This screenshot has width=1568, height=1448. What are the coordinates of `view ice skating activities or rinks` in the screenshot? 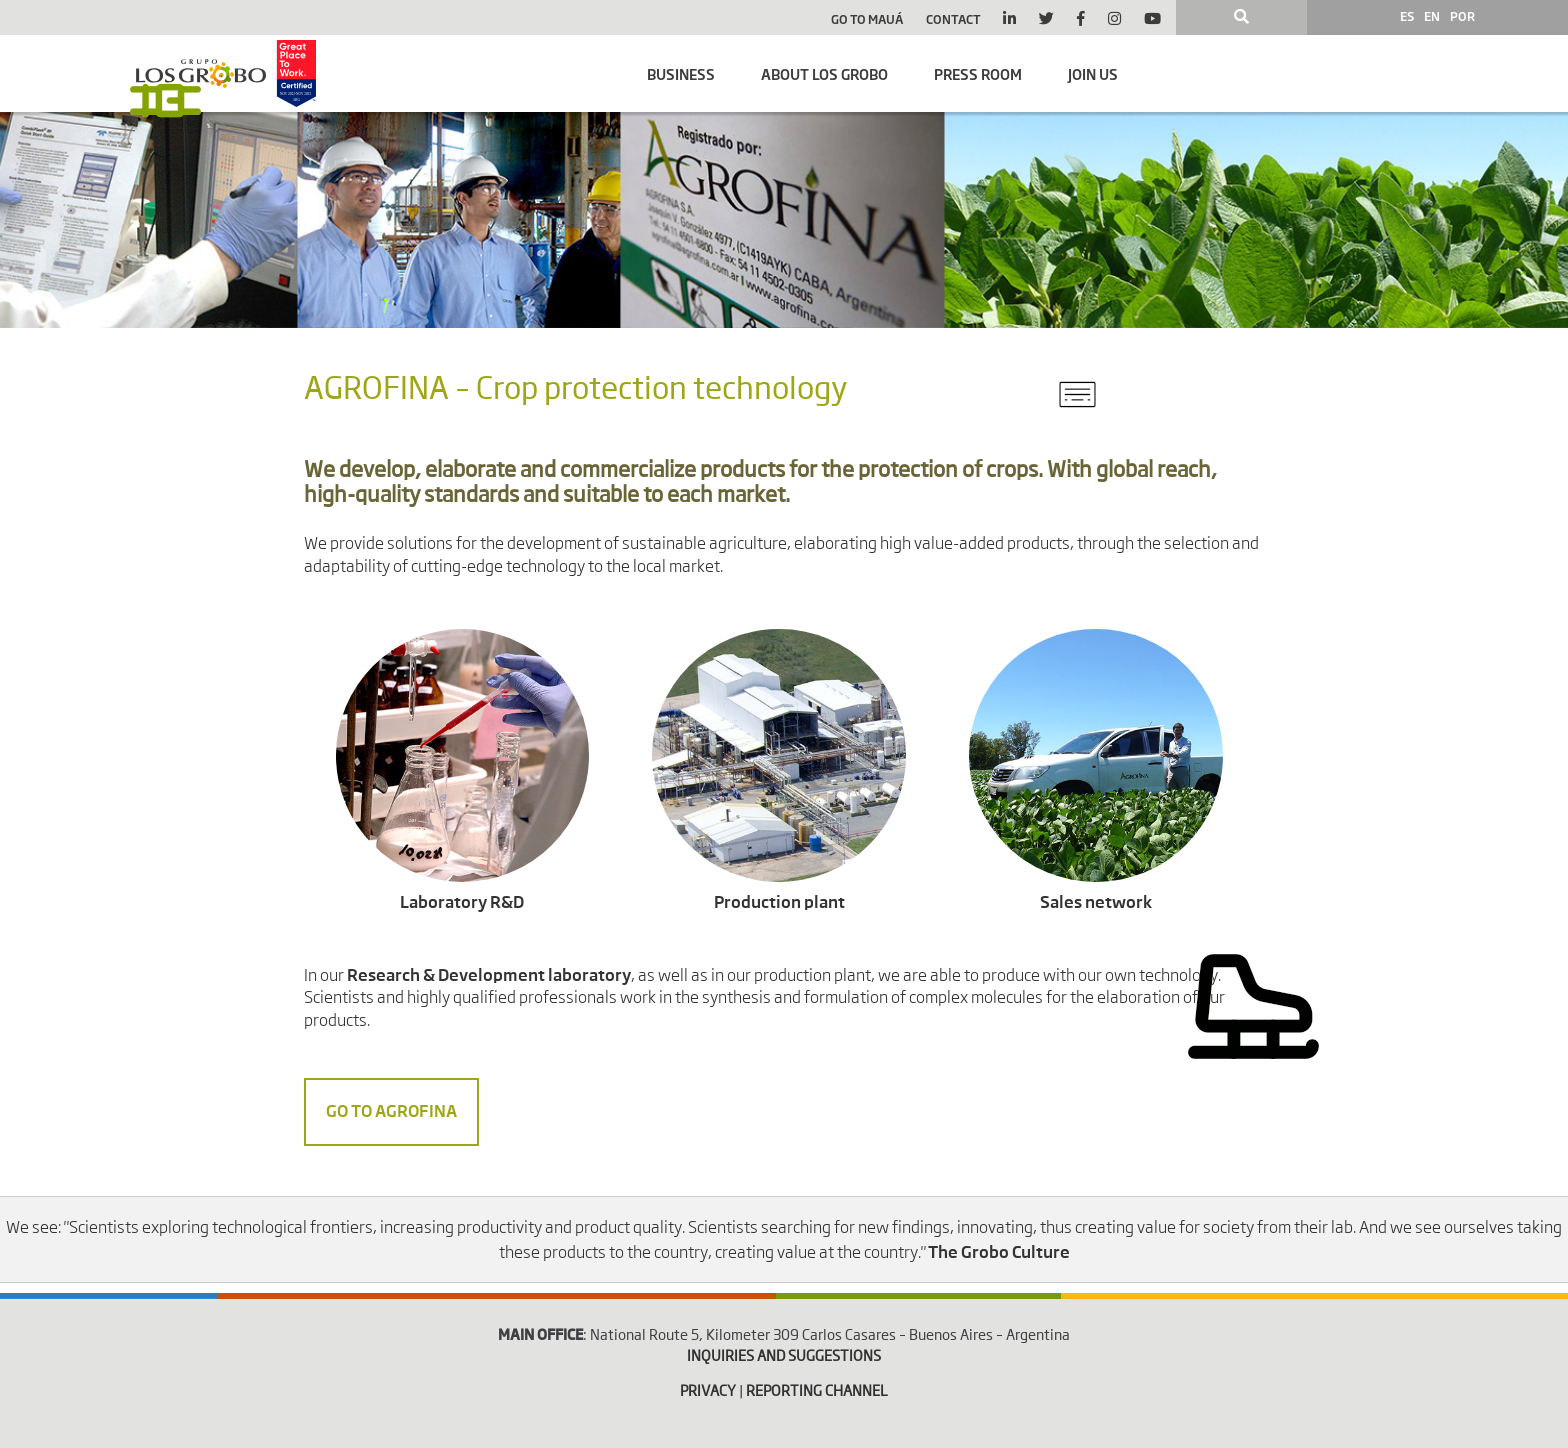 It's located at (1253, 1006).